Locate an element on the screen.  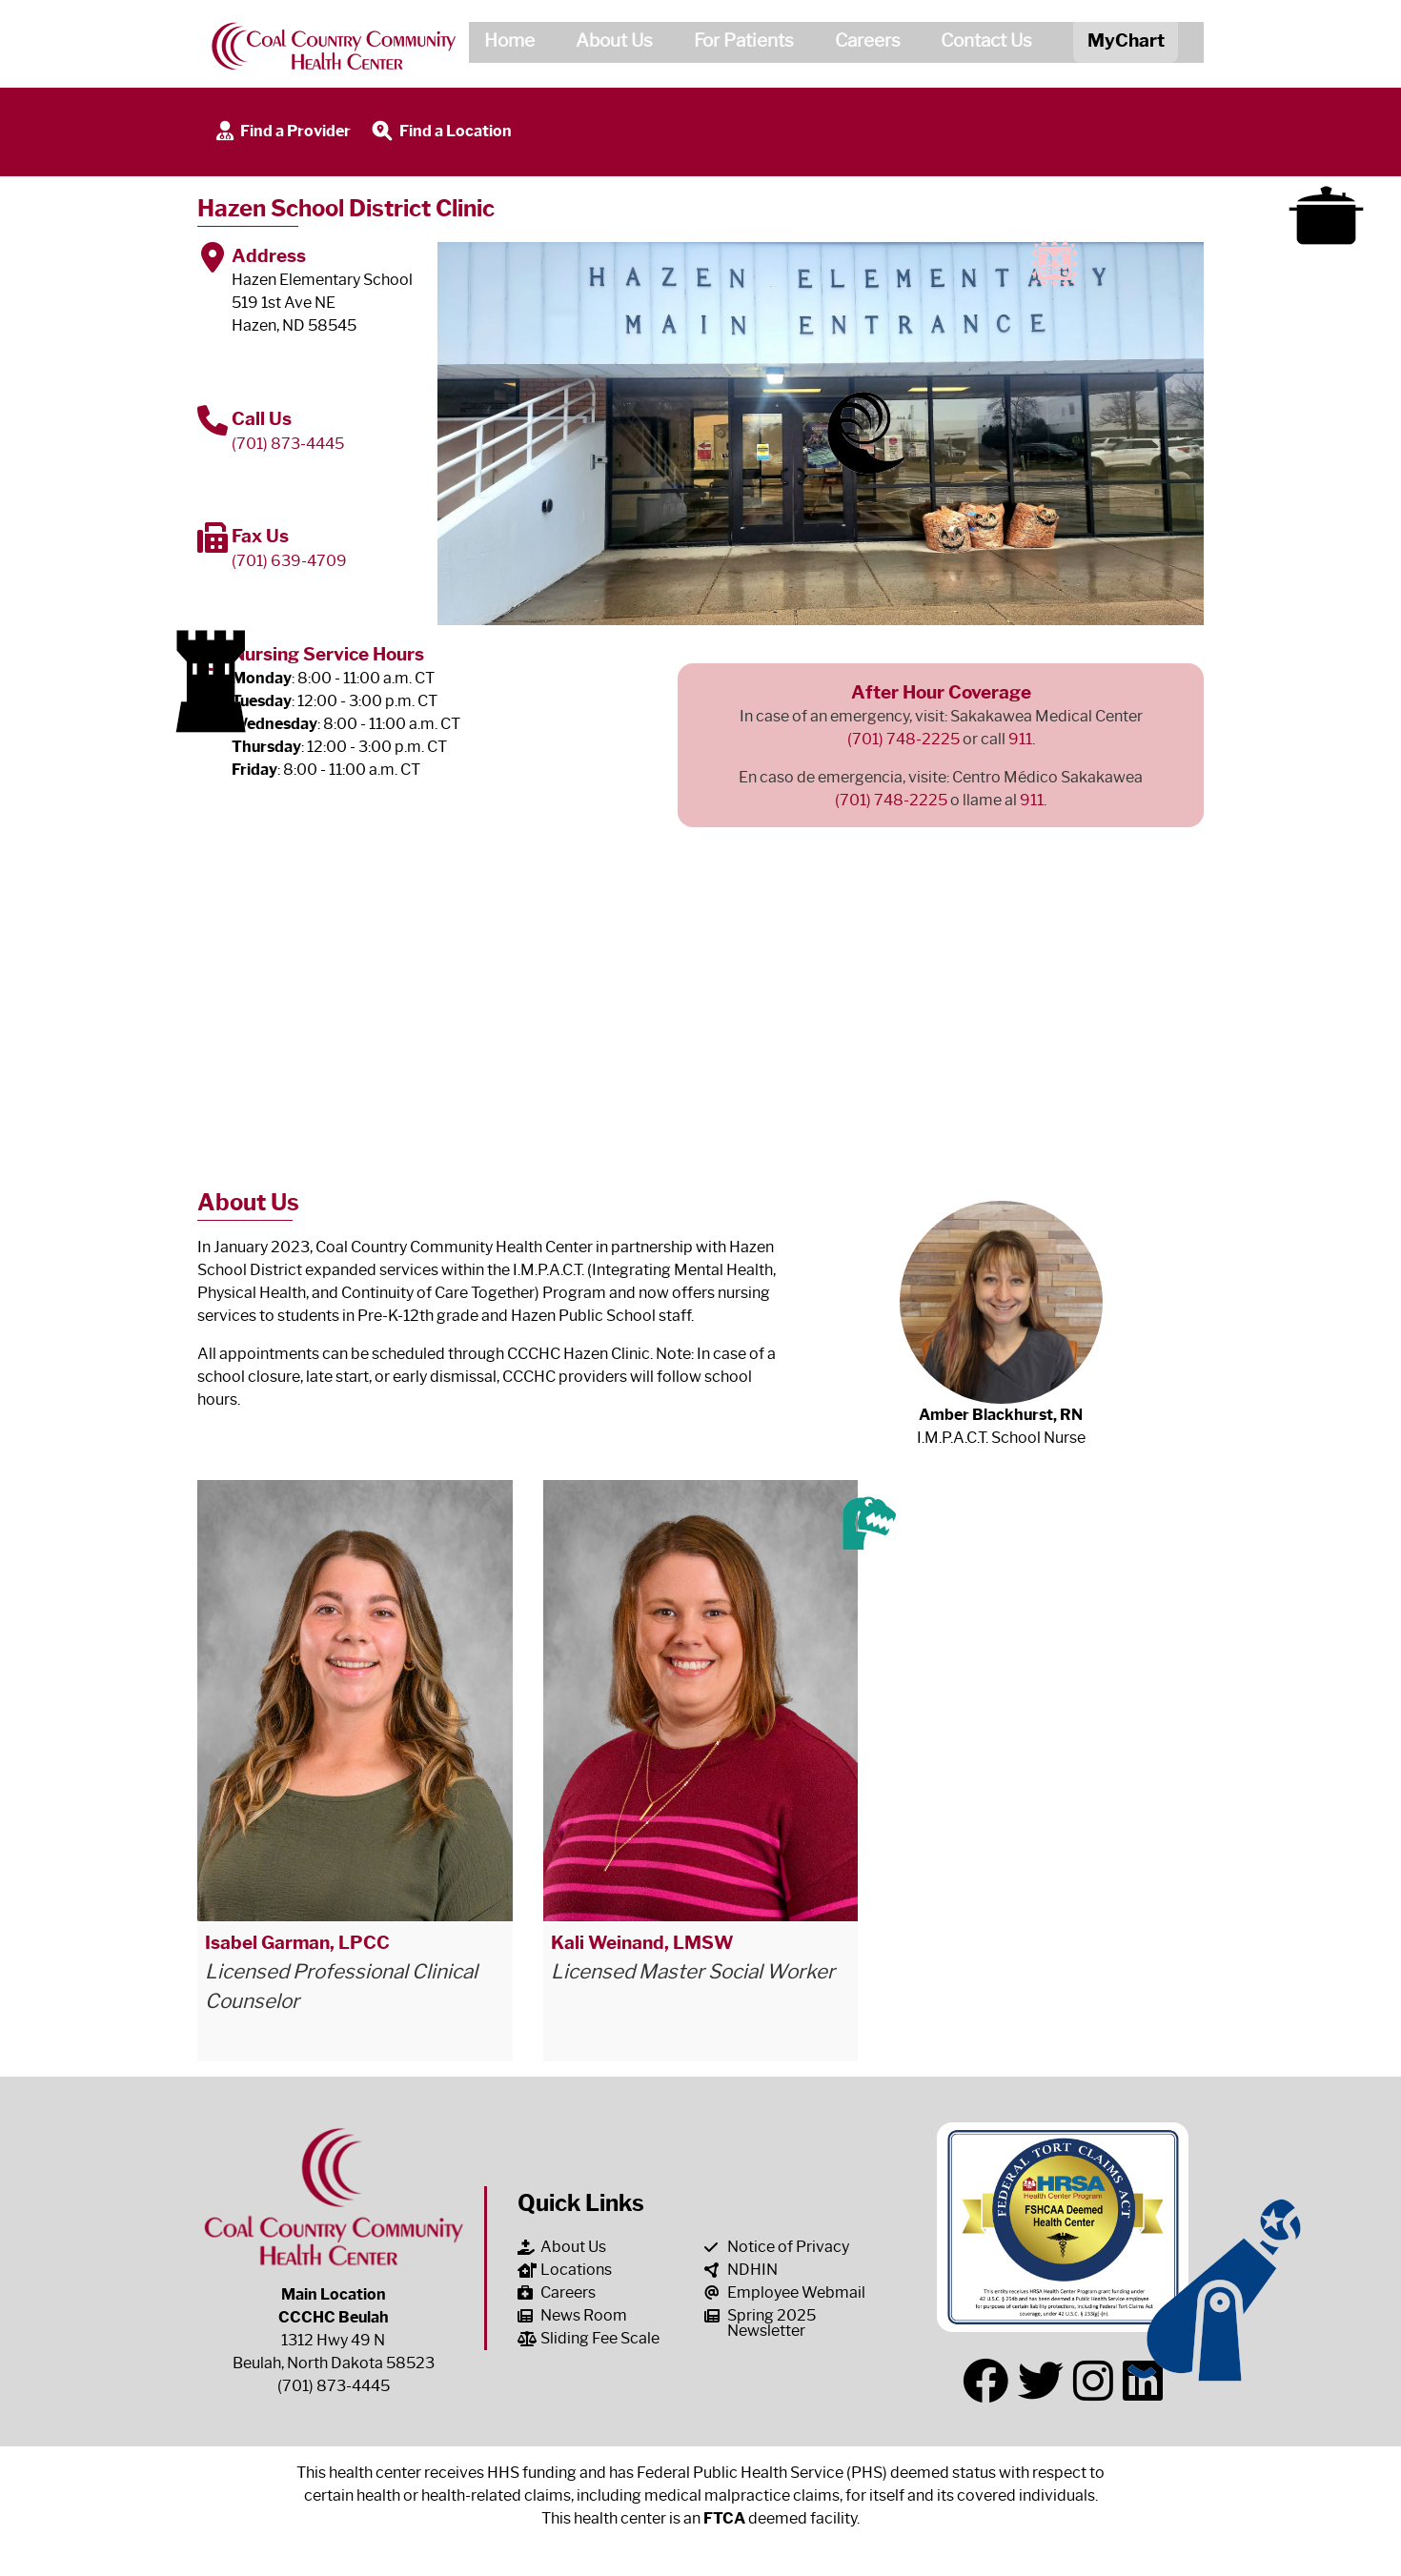
dinosaur or t-rex character selection is located at coordinates (869, 1523).